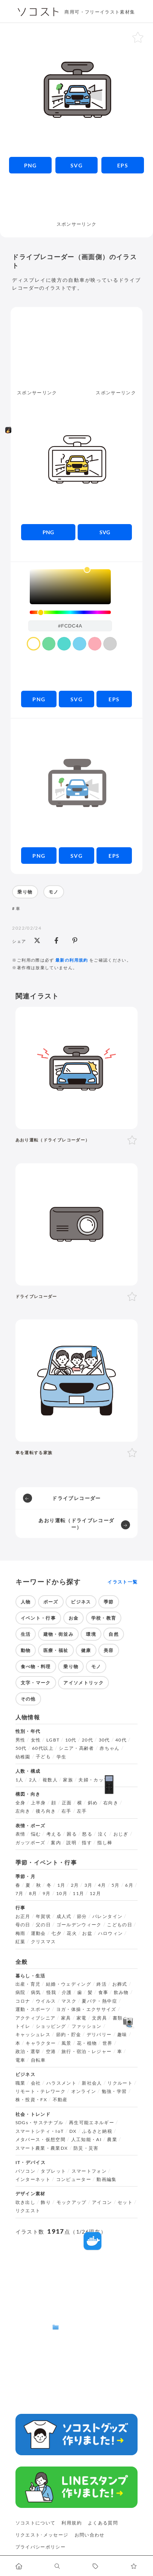 Image resolution: width=153 pixels, height=2576 pixels. Describe the element at coordinates (94, 1352) in the screenshot. I see `iPhone 11 device icon` at that location.